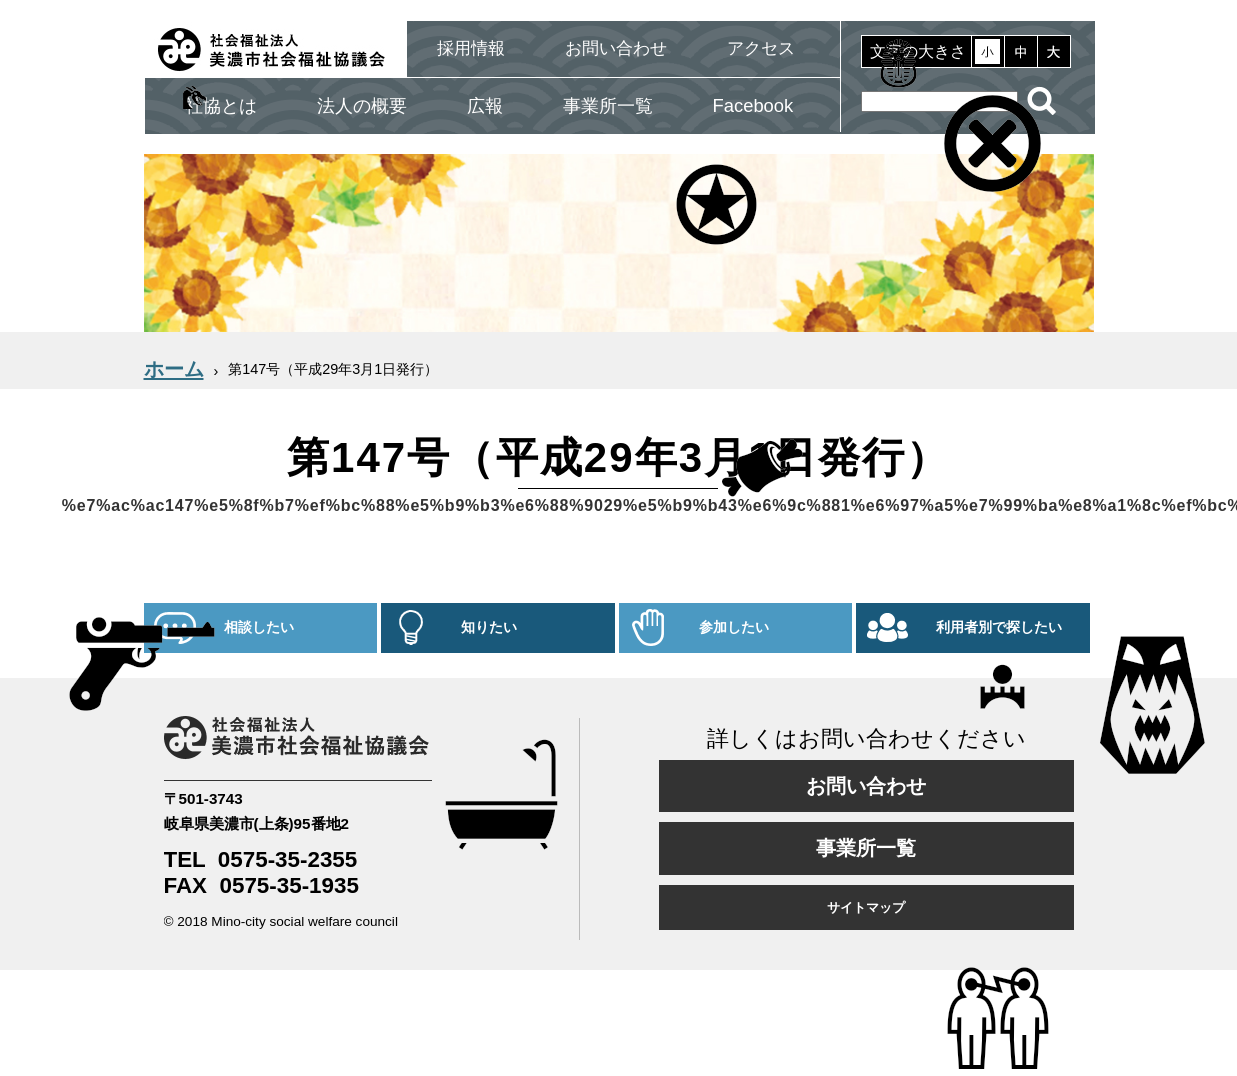 This screenshot has height=1076, width=1237. I want to click on indicates mind-link or telepathic communication feature, so click(998, 1018).